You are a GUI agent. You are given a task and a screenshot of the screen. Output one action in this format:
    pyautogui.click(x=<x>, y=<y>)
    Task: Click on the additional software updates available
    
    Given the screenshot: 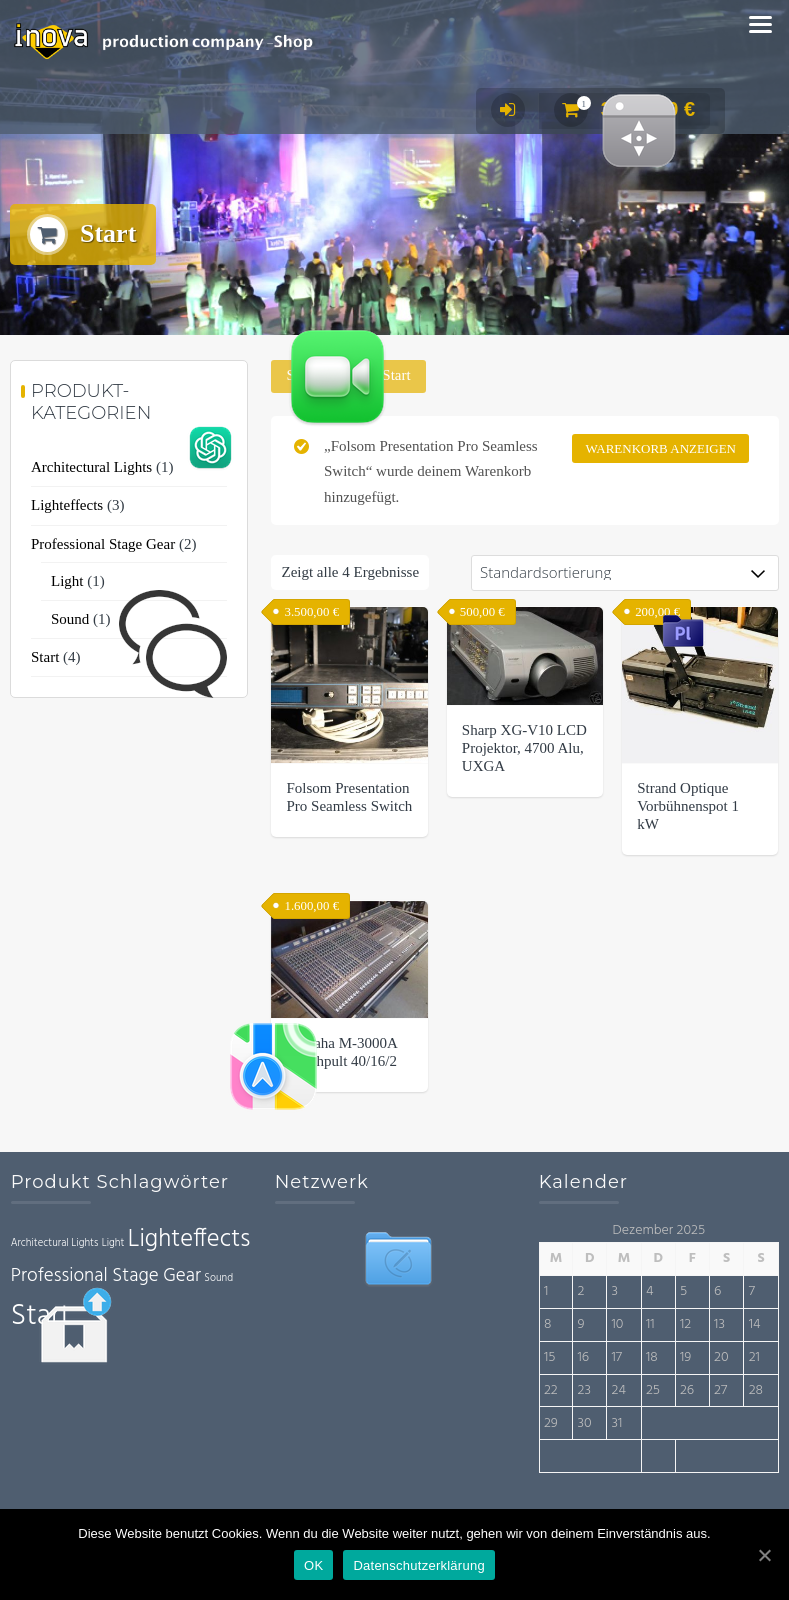 What is the action you would take?
    pyautogui.click(x=74, y=1325)
    